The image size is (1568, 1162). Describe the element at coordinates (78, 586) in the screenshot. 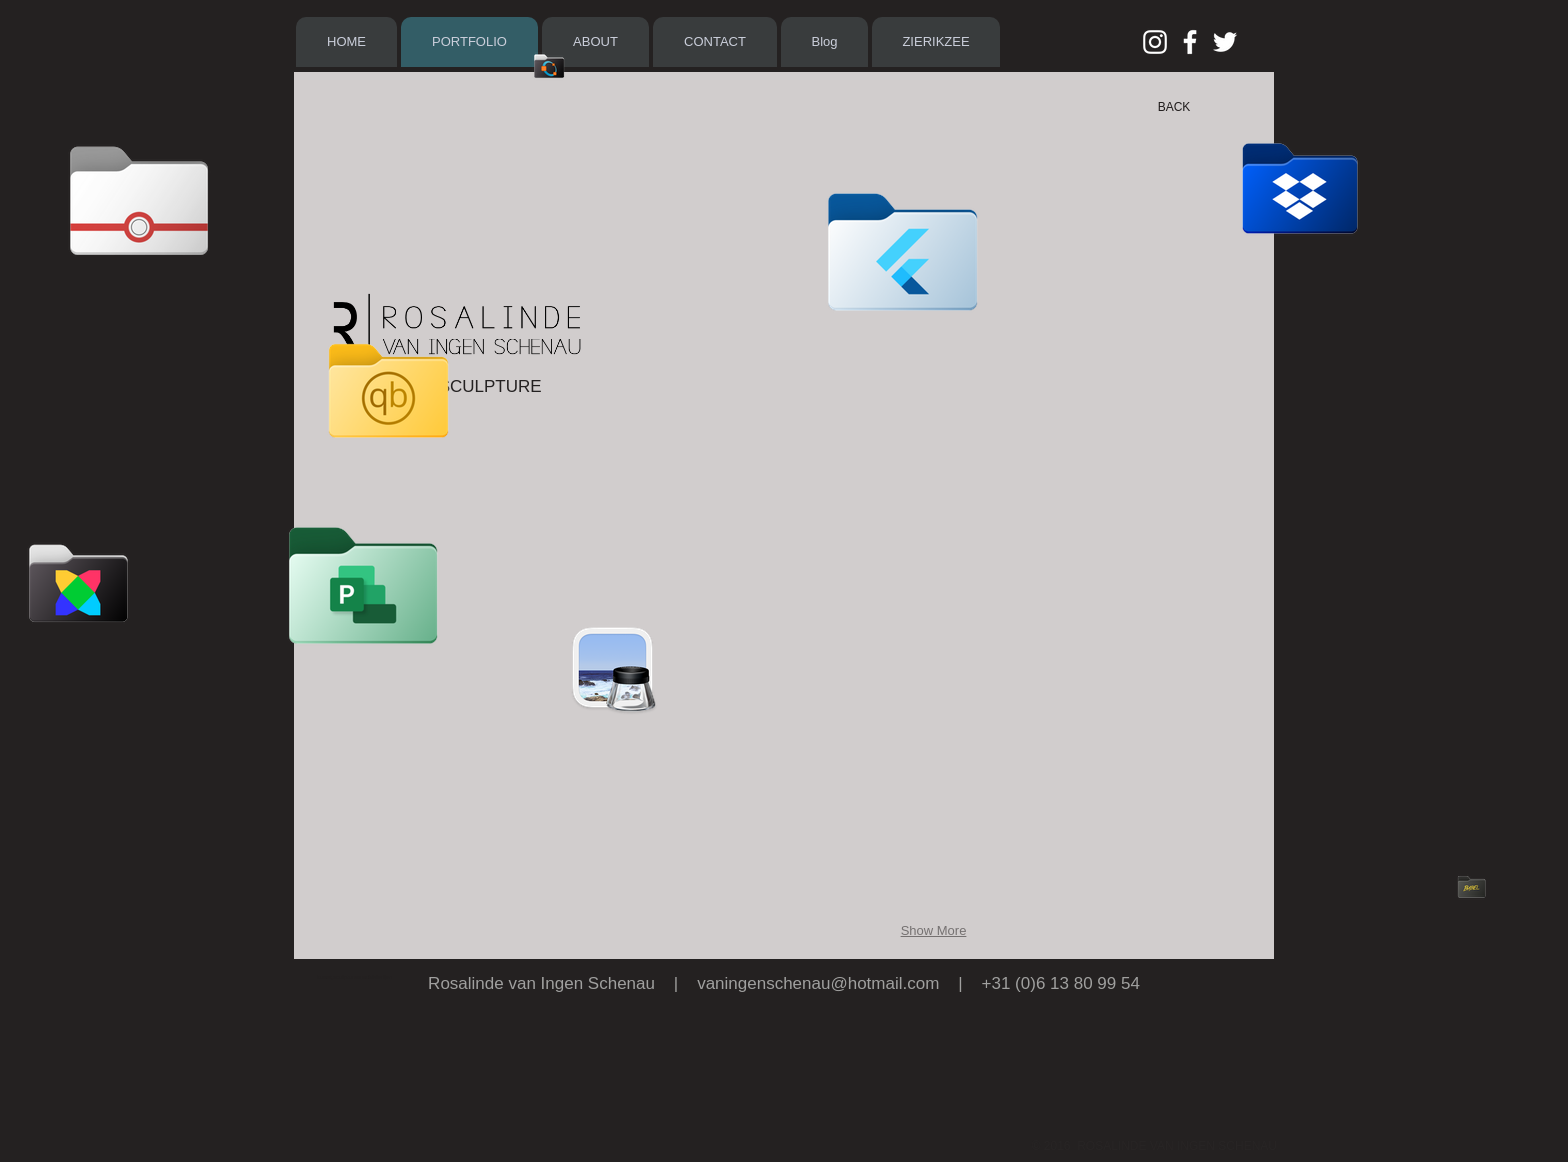

I see `folder containing haxe flixel game engine projects` at that location.